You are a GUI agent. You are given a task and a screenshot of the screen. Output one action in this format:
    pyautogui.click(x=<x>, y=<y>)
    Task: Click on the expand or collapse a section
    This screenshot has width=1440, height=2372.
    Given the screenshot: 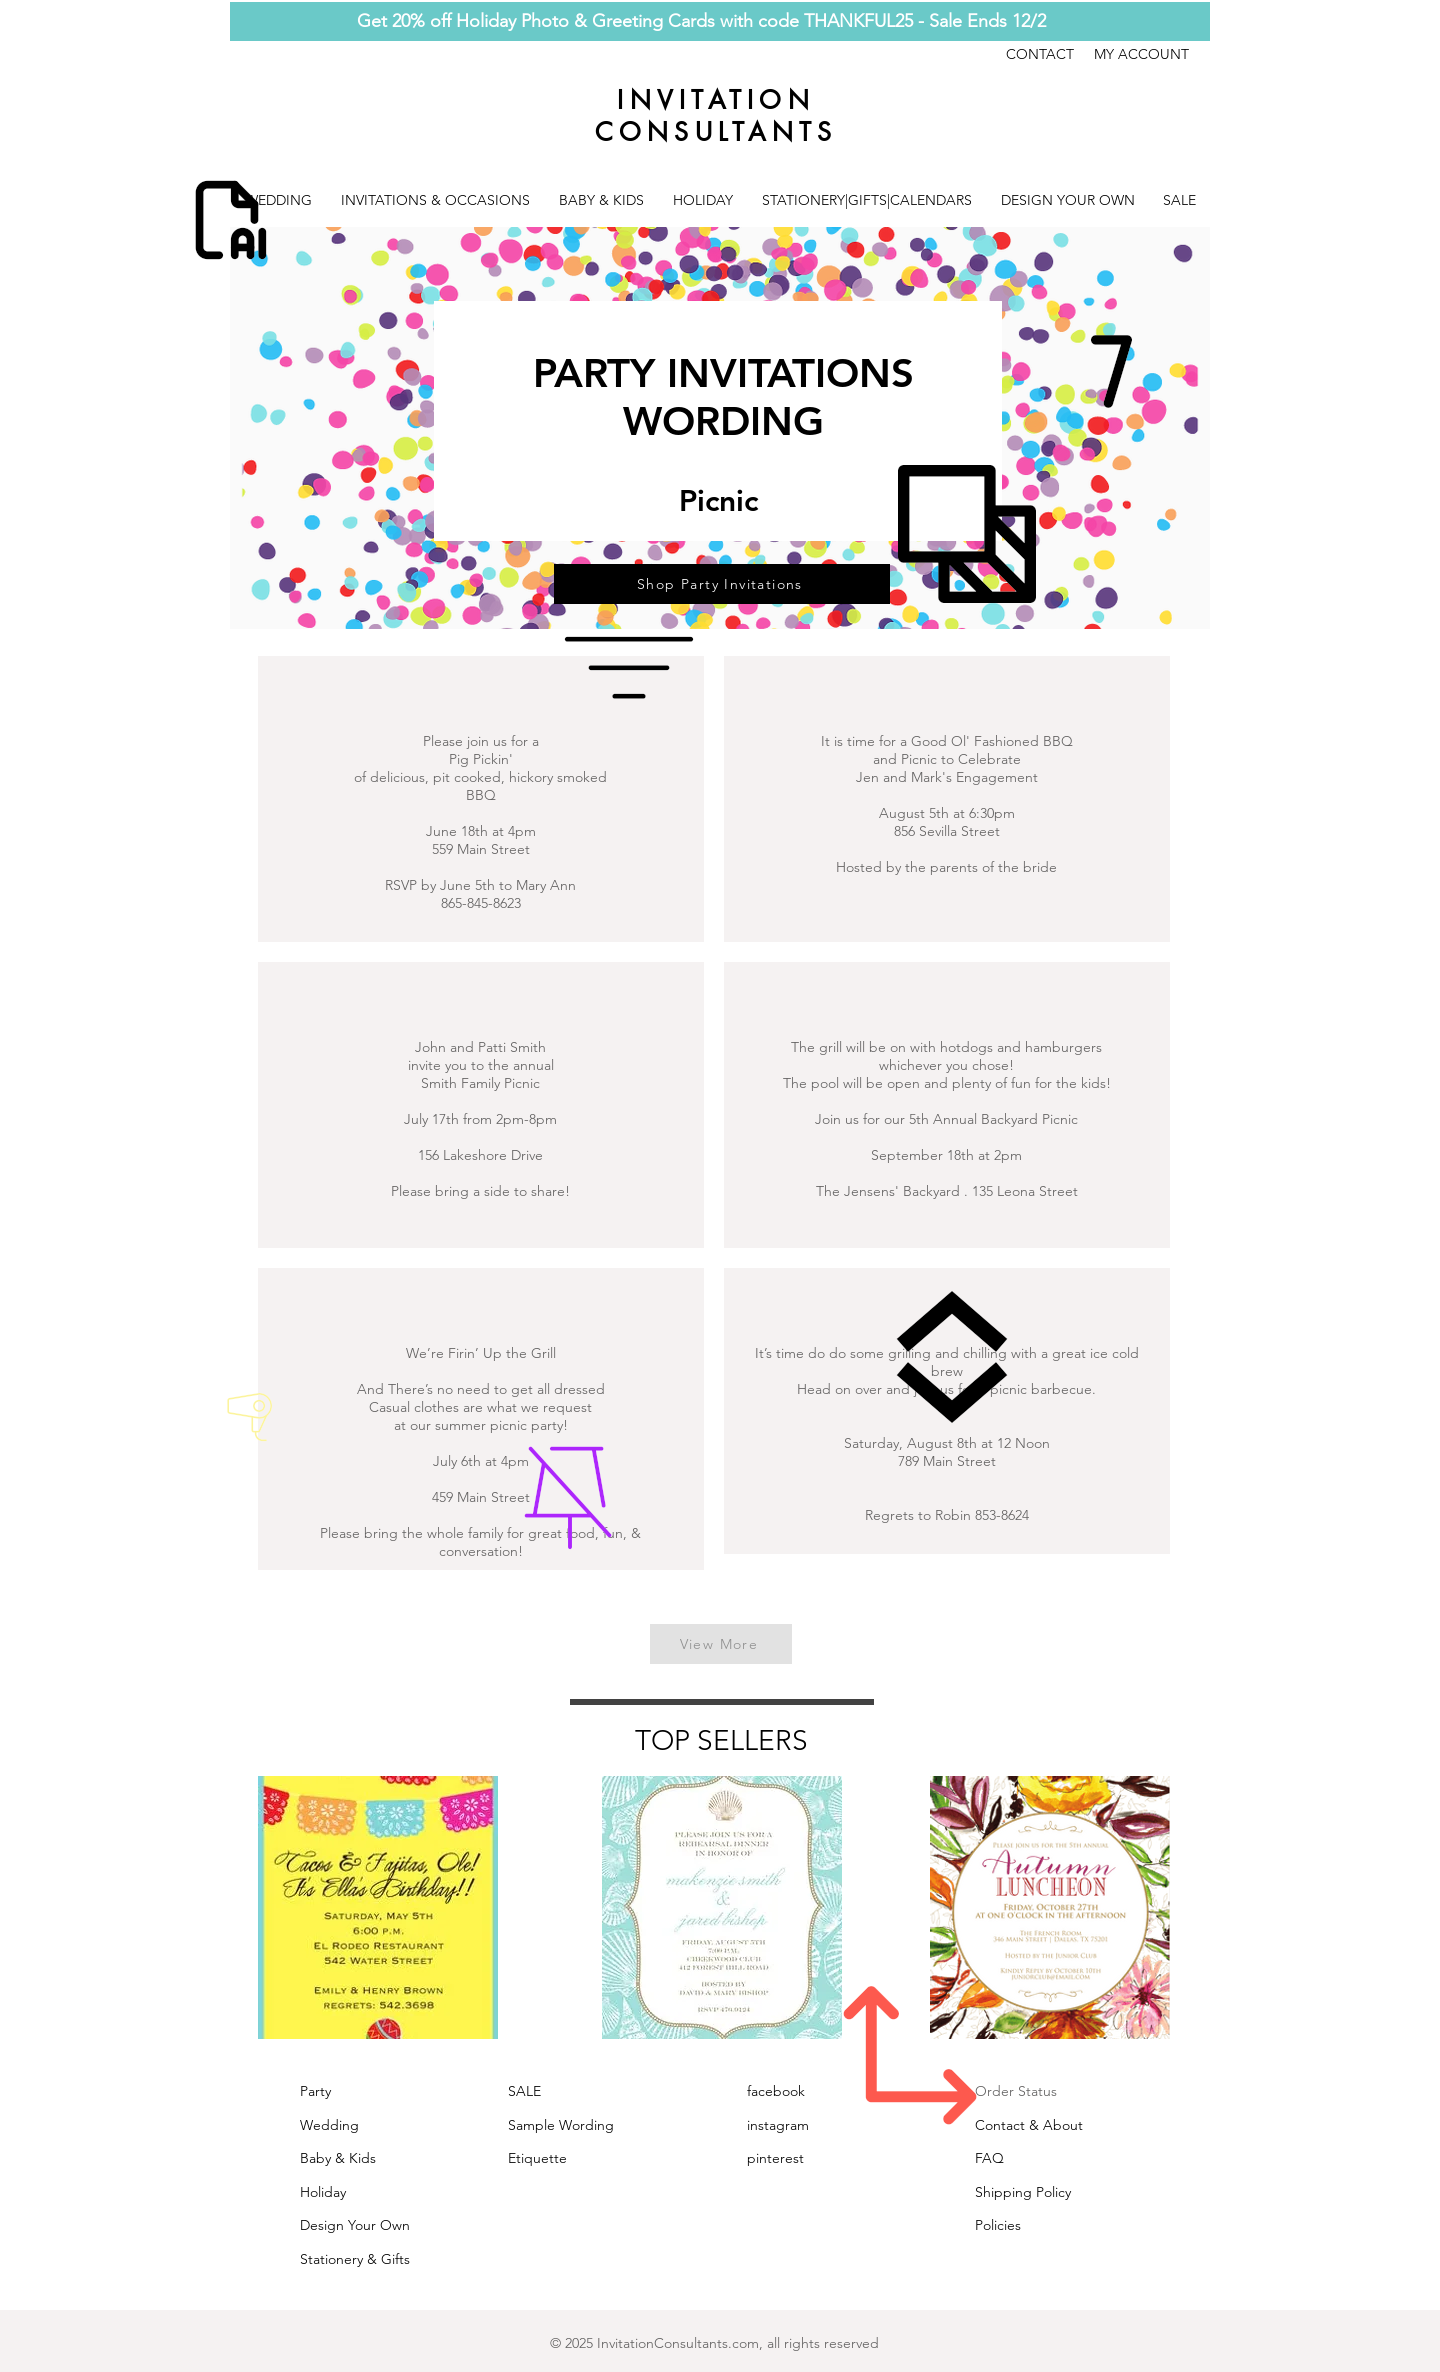 What is the action you would take?
    pyautogui.click(x=952, y=1357)
    